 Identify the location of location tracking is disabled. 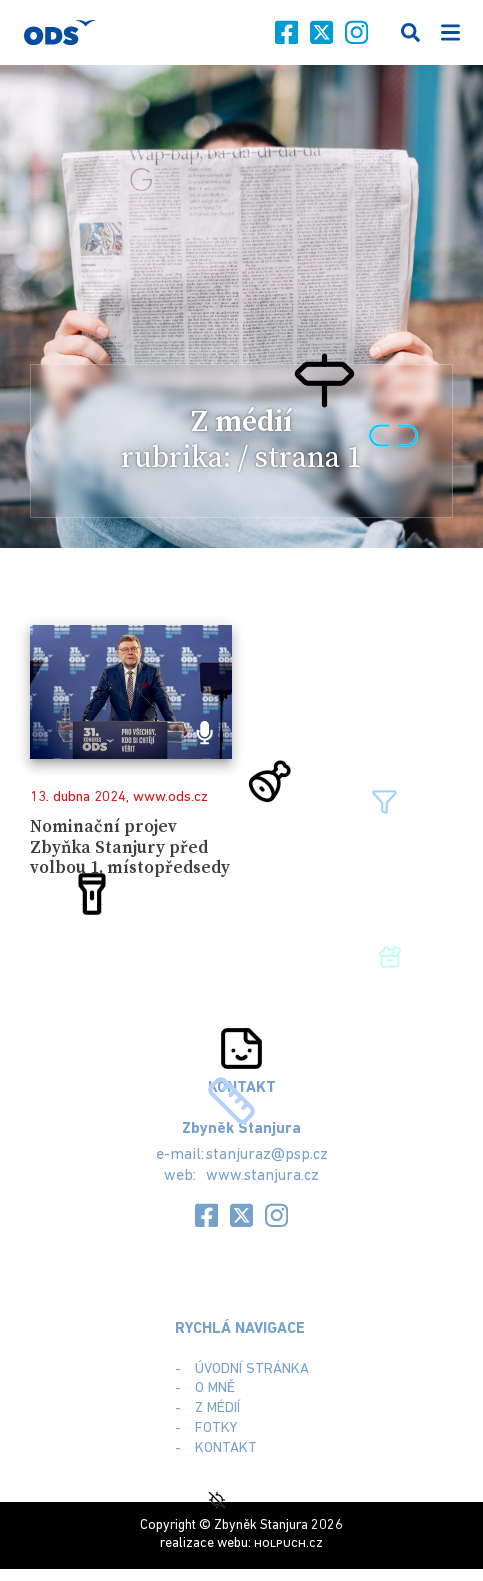
(217, 1500).